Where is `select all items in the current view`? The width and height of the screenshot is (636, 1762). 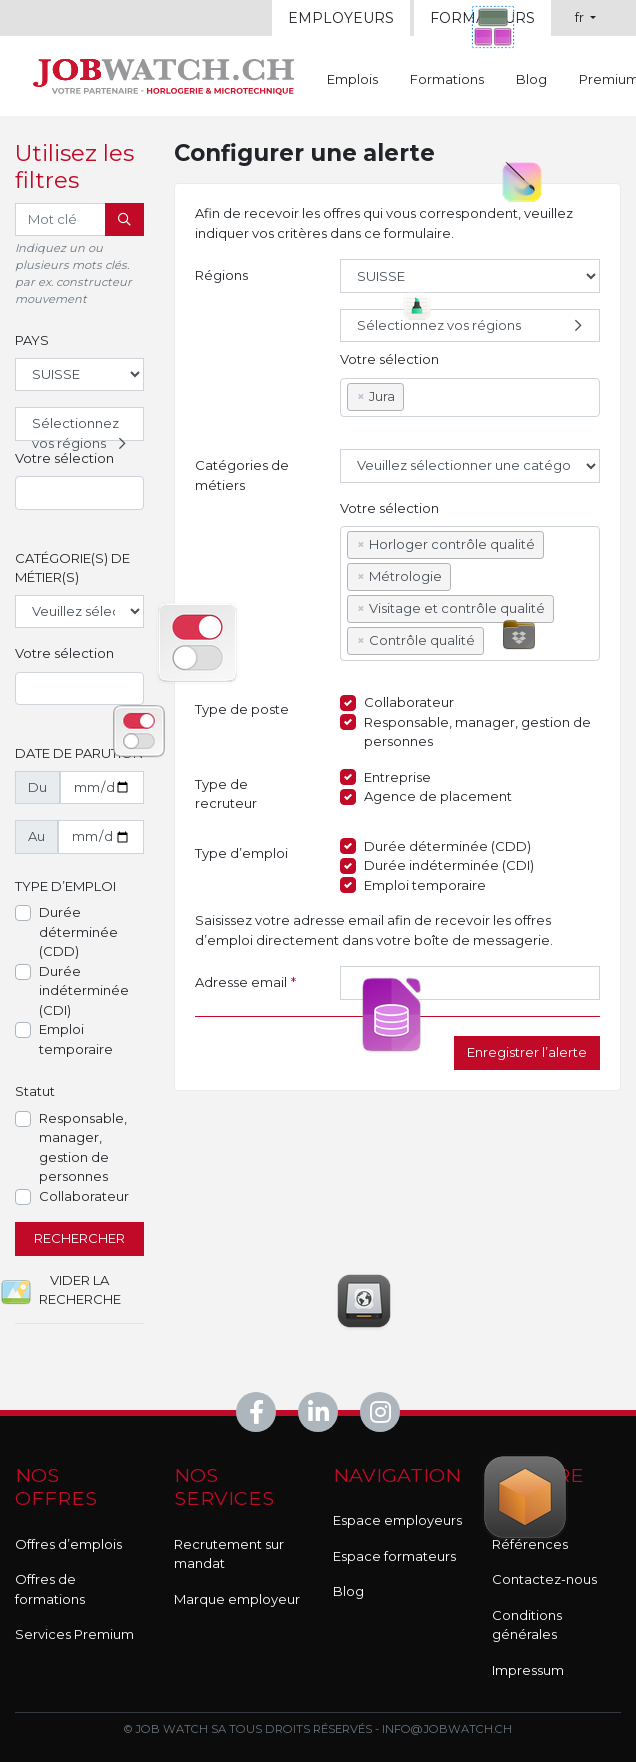
select all items in the current view is located at coordinates (493, 27).